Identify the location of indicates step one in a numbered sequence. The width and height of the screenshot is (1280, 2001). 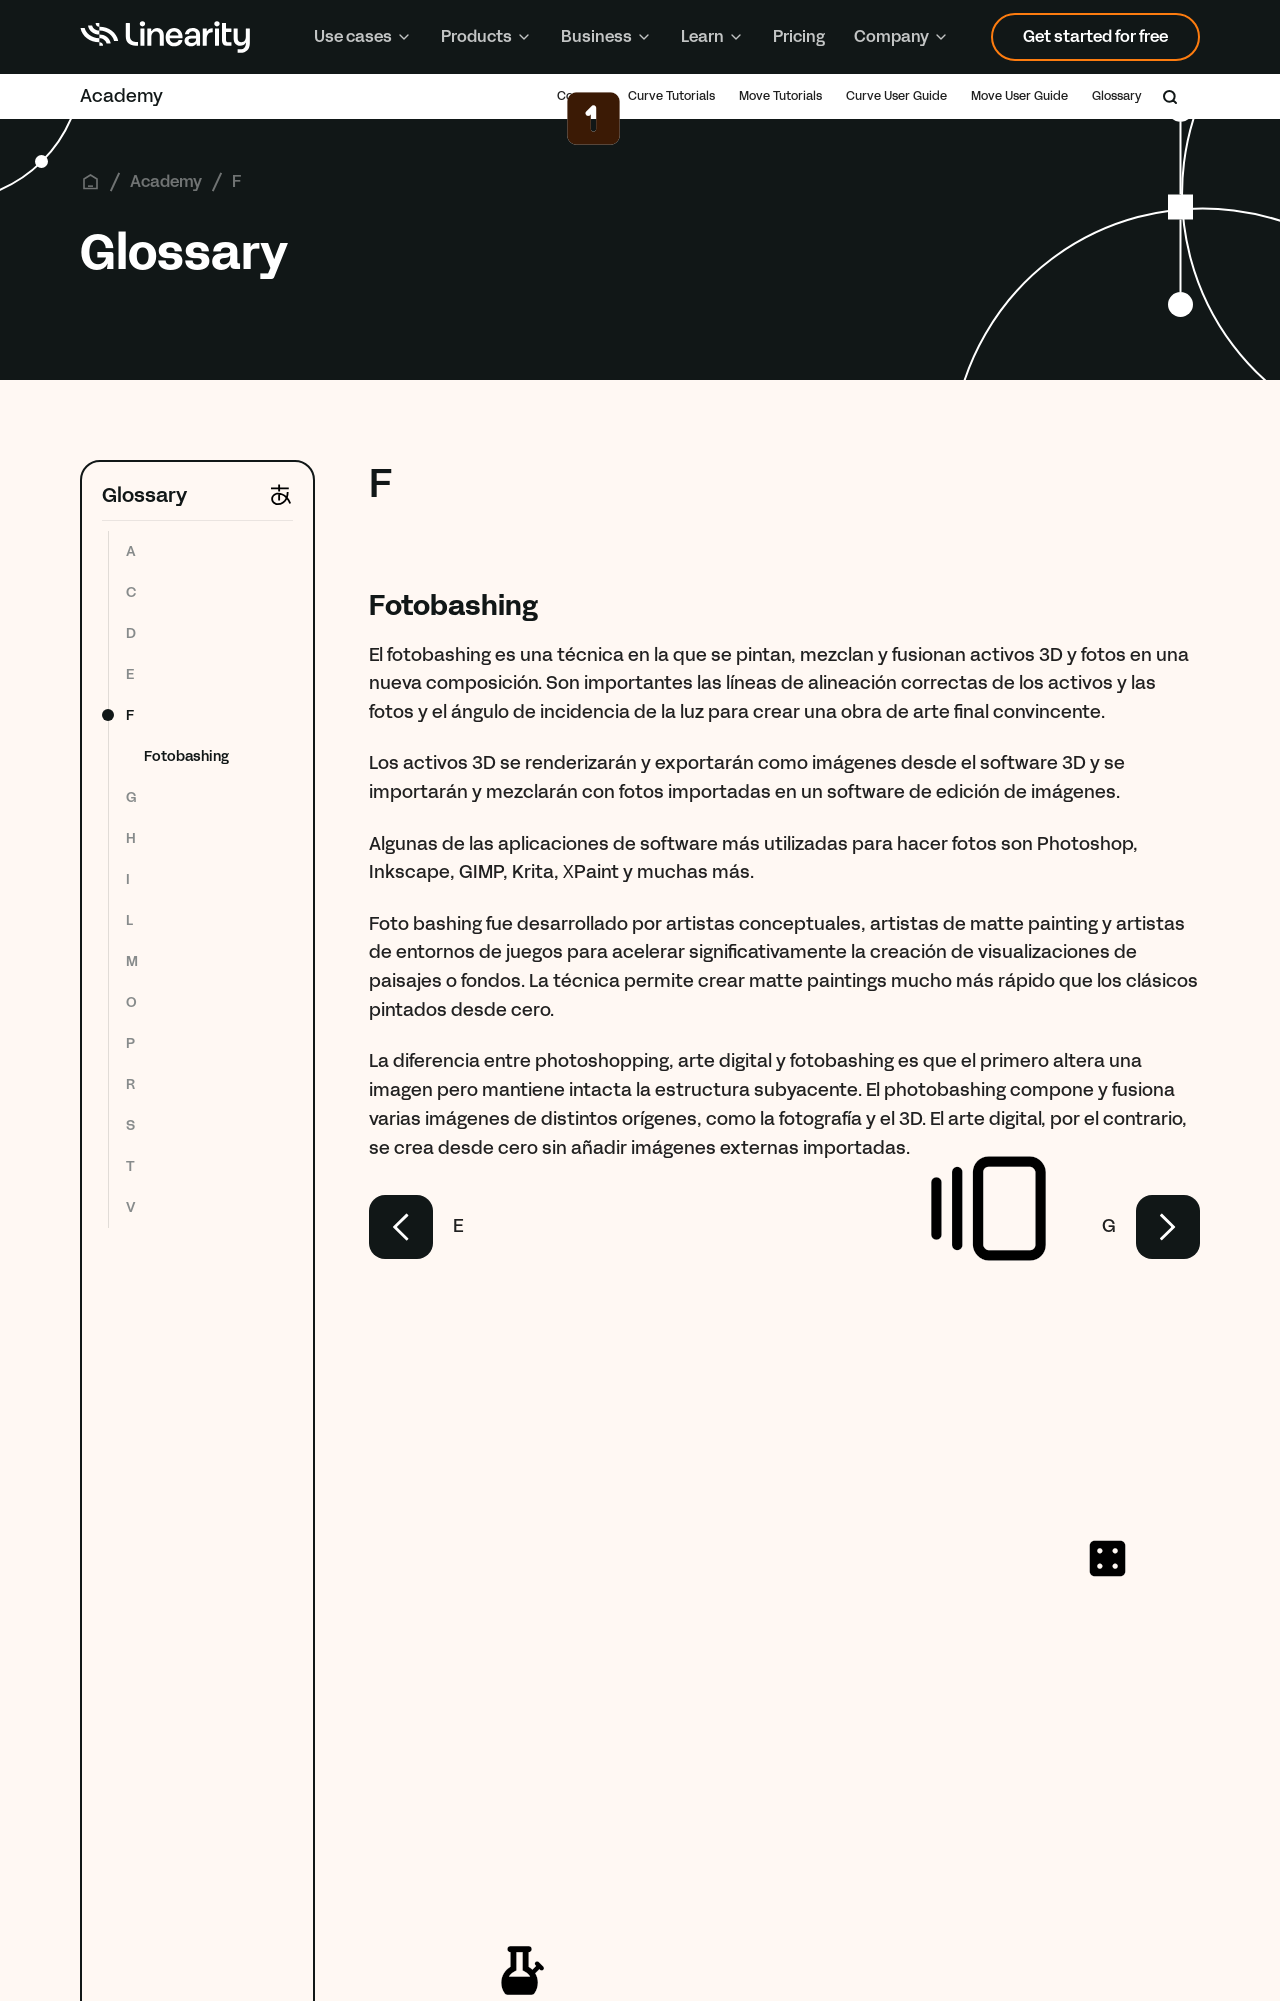
(593, 118).